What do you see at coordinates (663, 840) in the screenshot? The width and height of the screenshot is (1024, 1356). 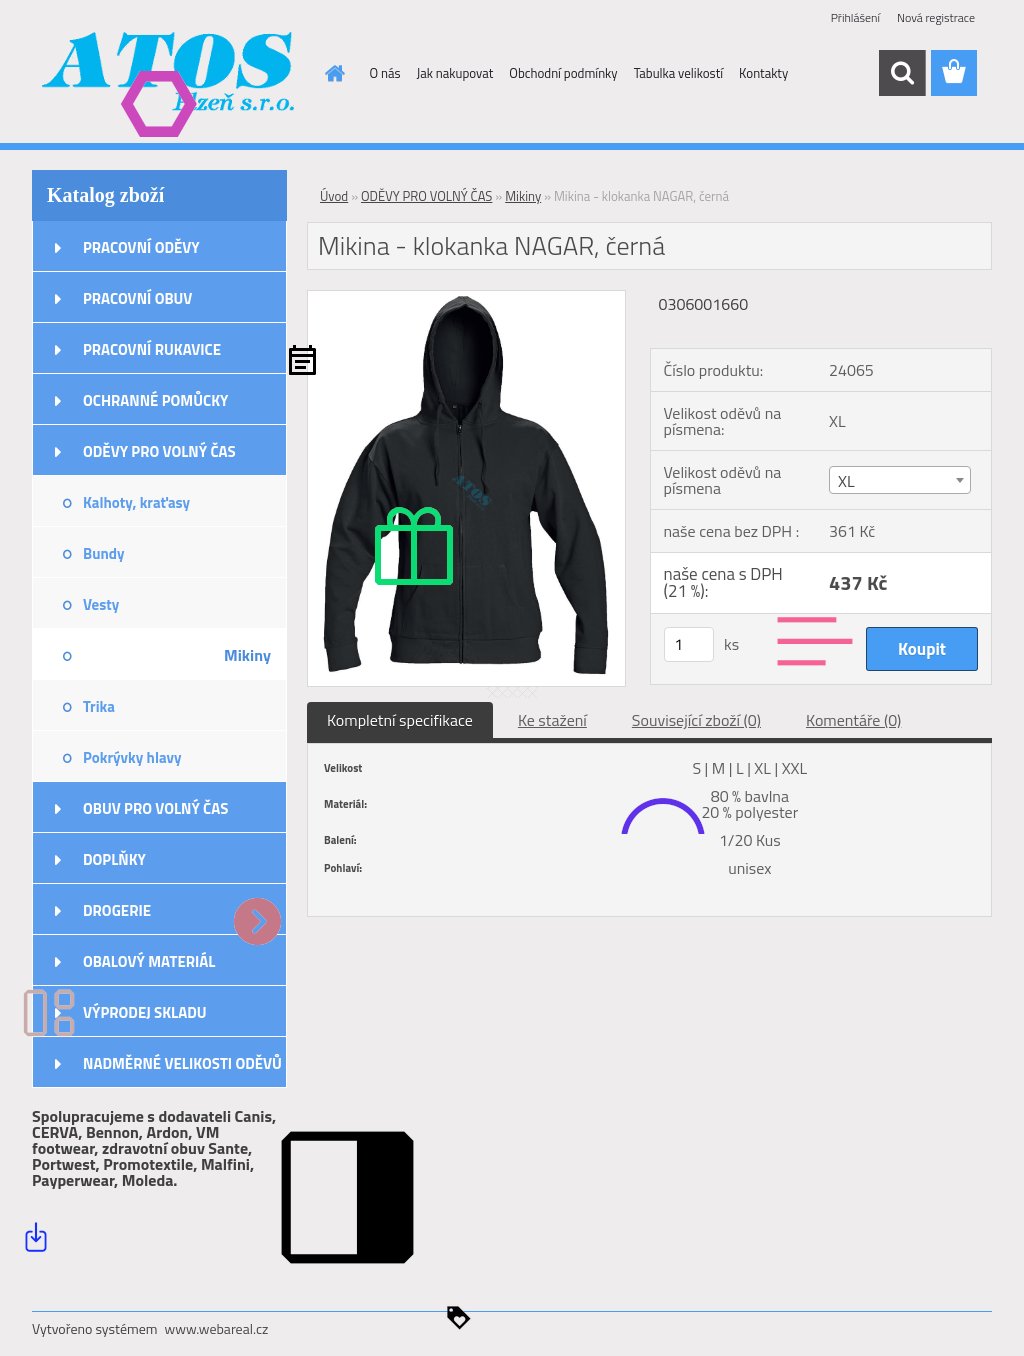 I see `indicates content is loading` at bounding box center [663, 840].